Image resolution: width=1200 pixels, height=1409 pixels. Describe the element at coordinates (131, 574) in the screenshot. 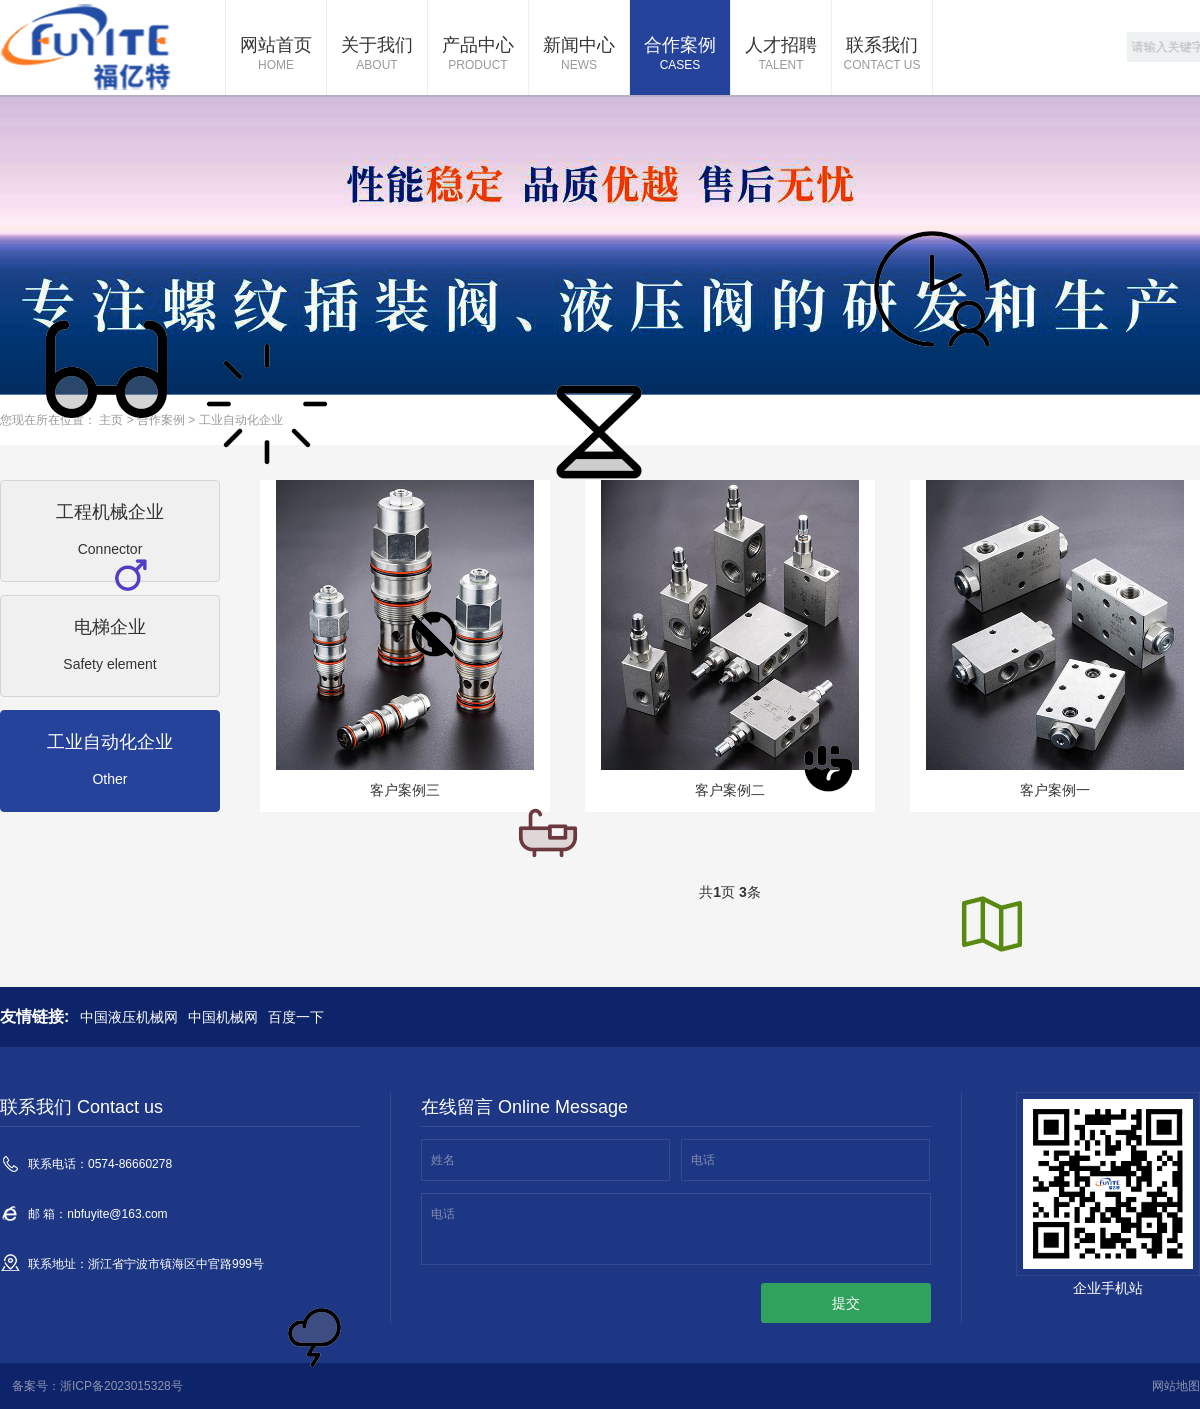

I see `indicates male gender selection` at that location.